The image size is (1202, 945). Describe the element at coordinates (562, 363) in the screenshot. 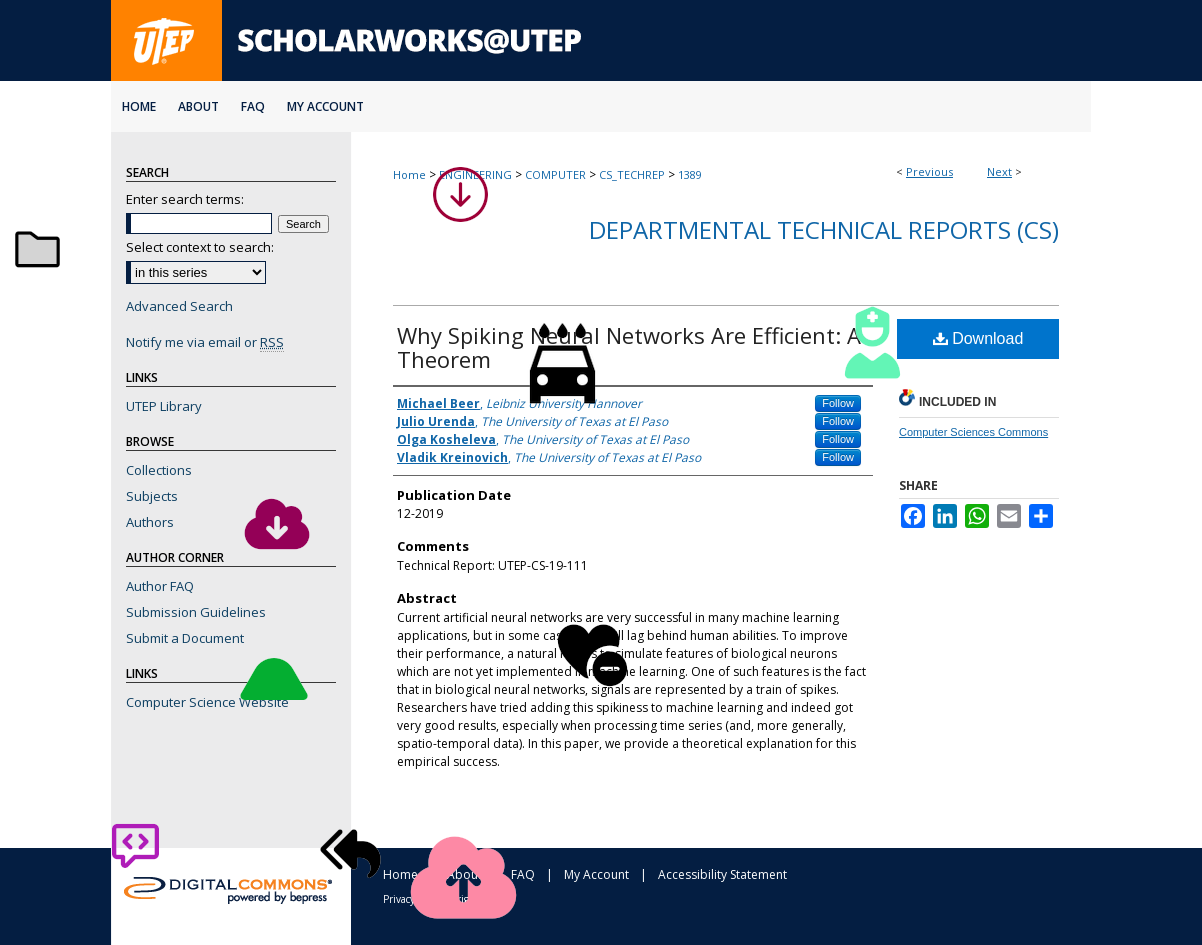

I see `find nearby car wash locations` at that location.